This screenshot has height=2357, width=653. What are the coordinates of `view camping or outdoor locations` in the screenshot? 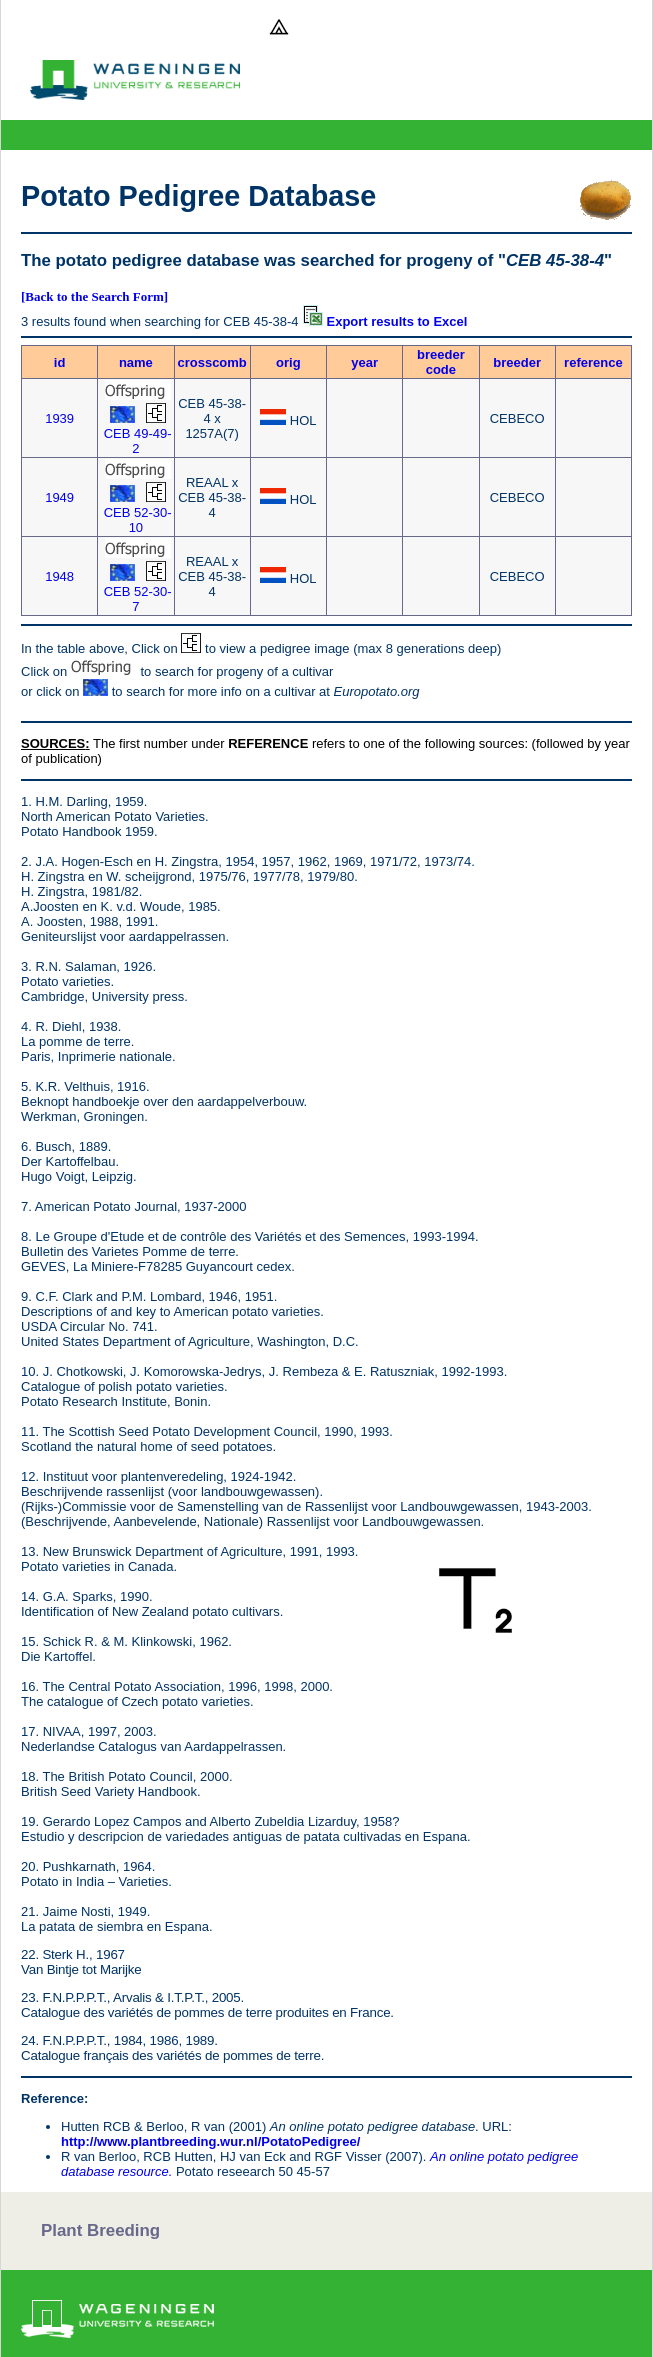 It's located at (279, 27).